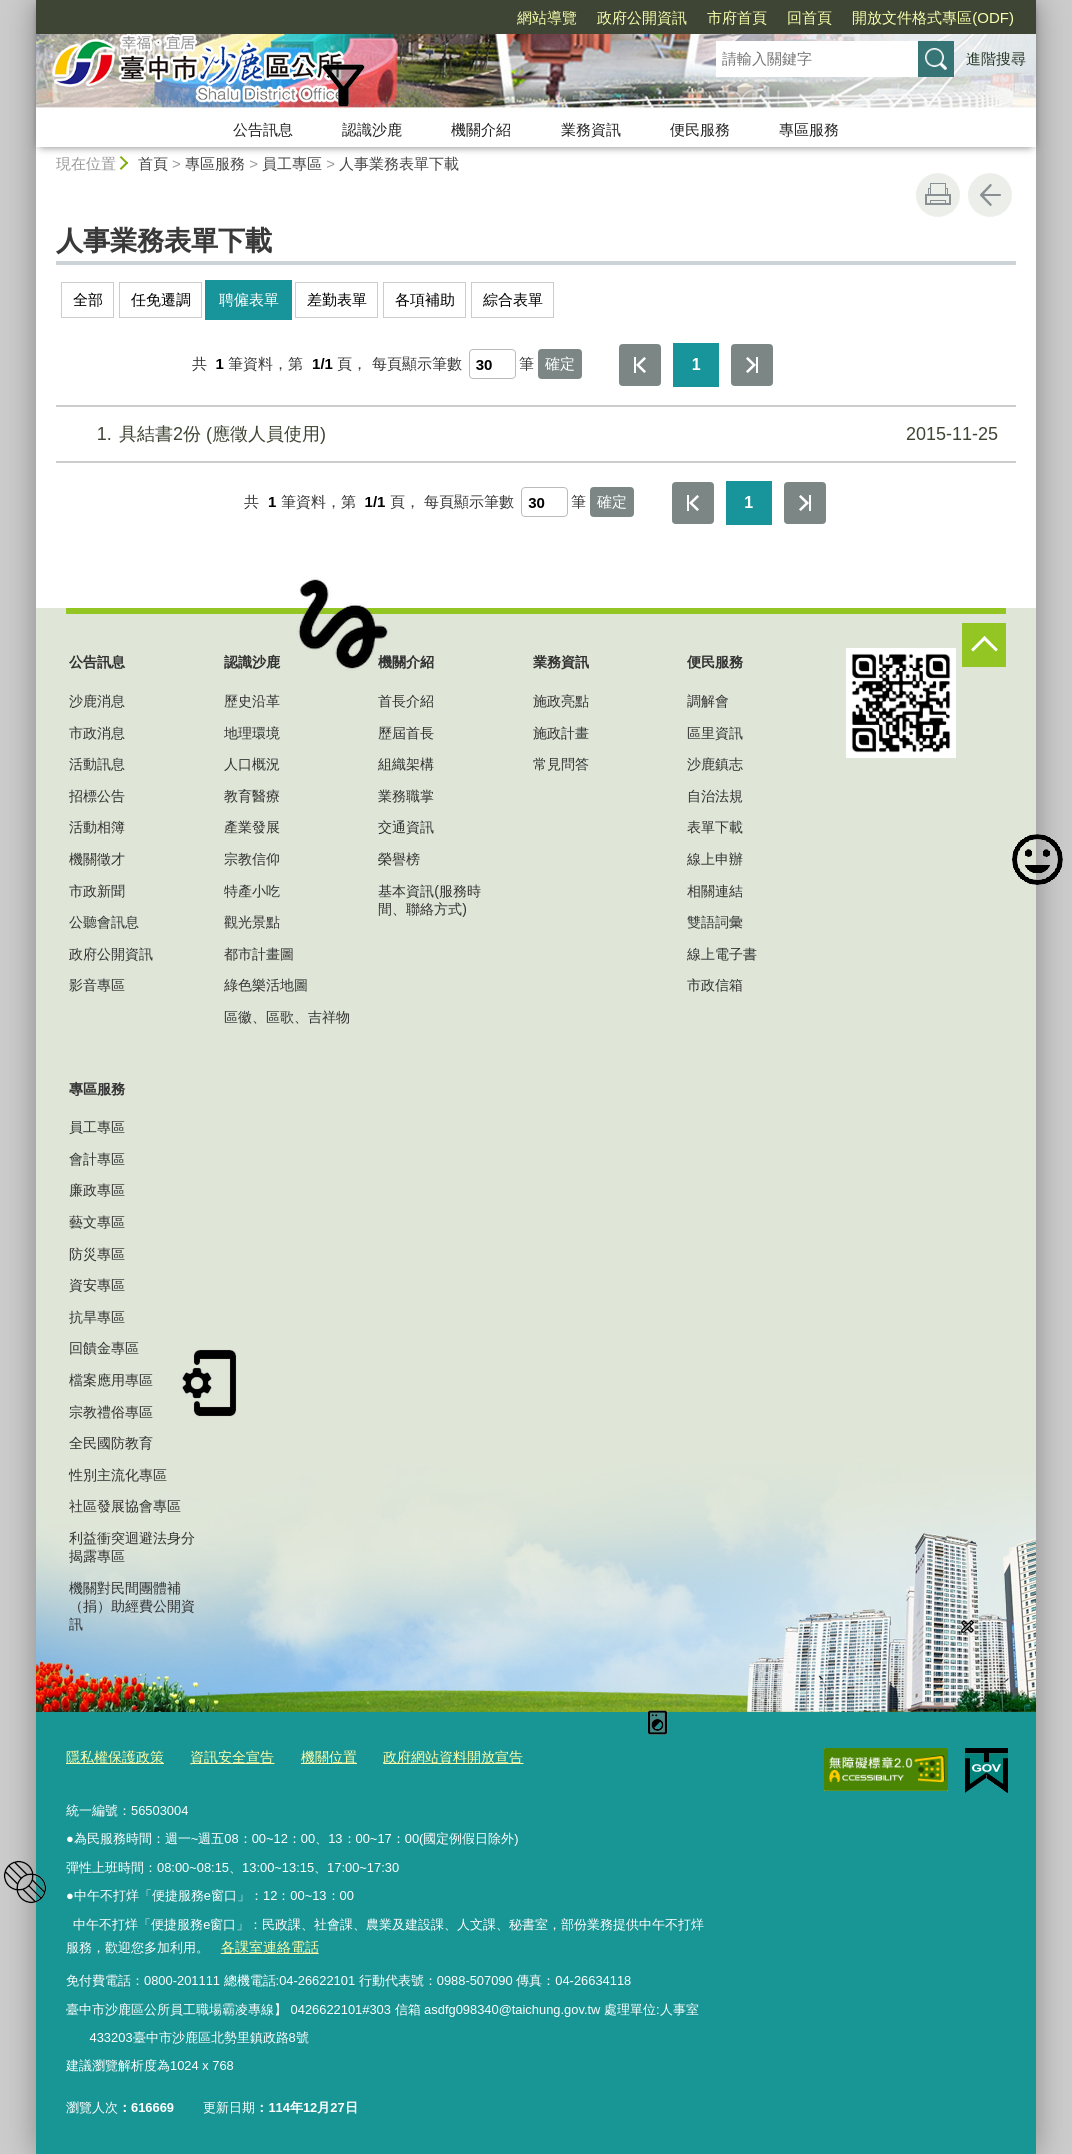 The height and width of the screenshot is (2154, 1072). I want to click on configure device connection settings, so click(209, 1383).